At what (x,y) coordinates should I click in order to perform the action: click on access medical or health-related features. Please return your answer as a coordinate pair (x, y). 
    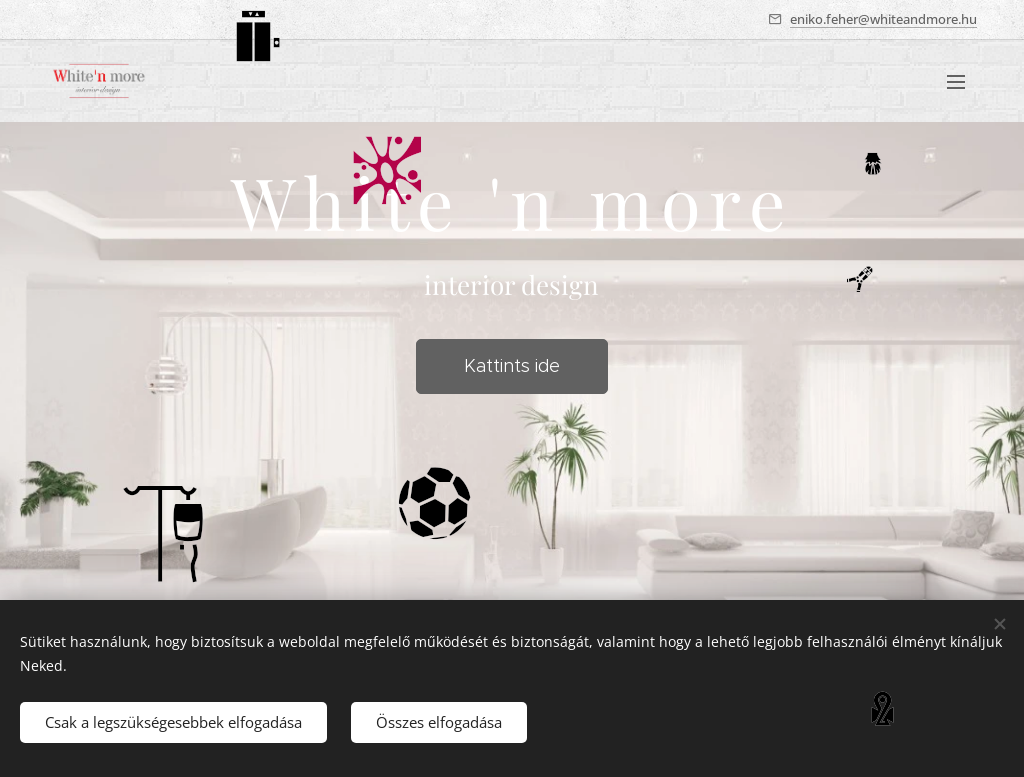
    Looking at the image, I should click on (168, 530).